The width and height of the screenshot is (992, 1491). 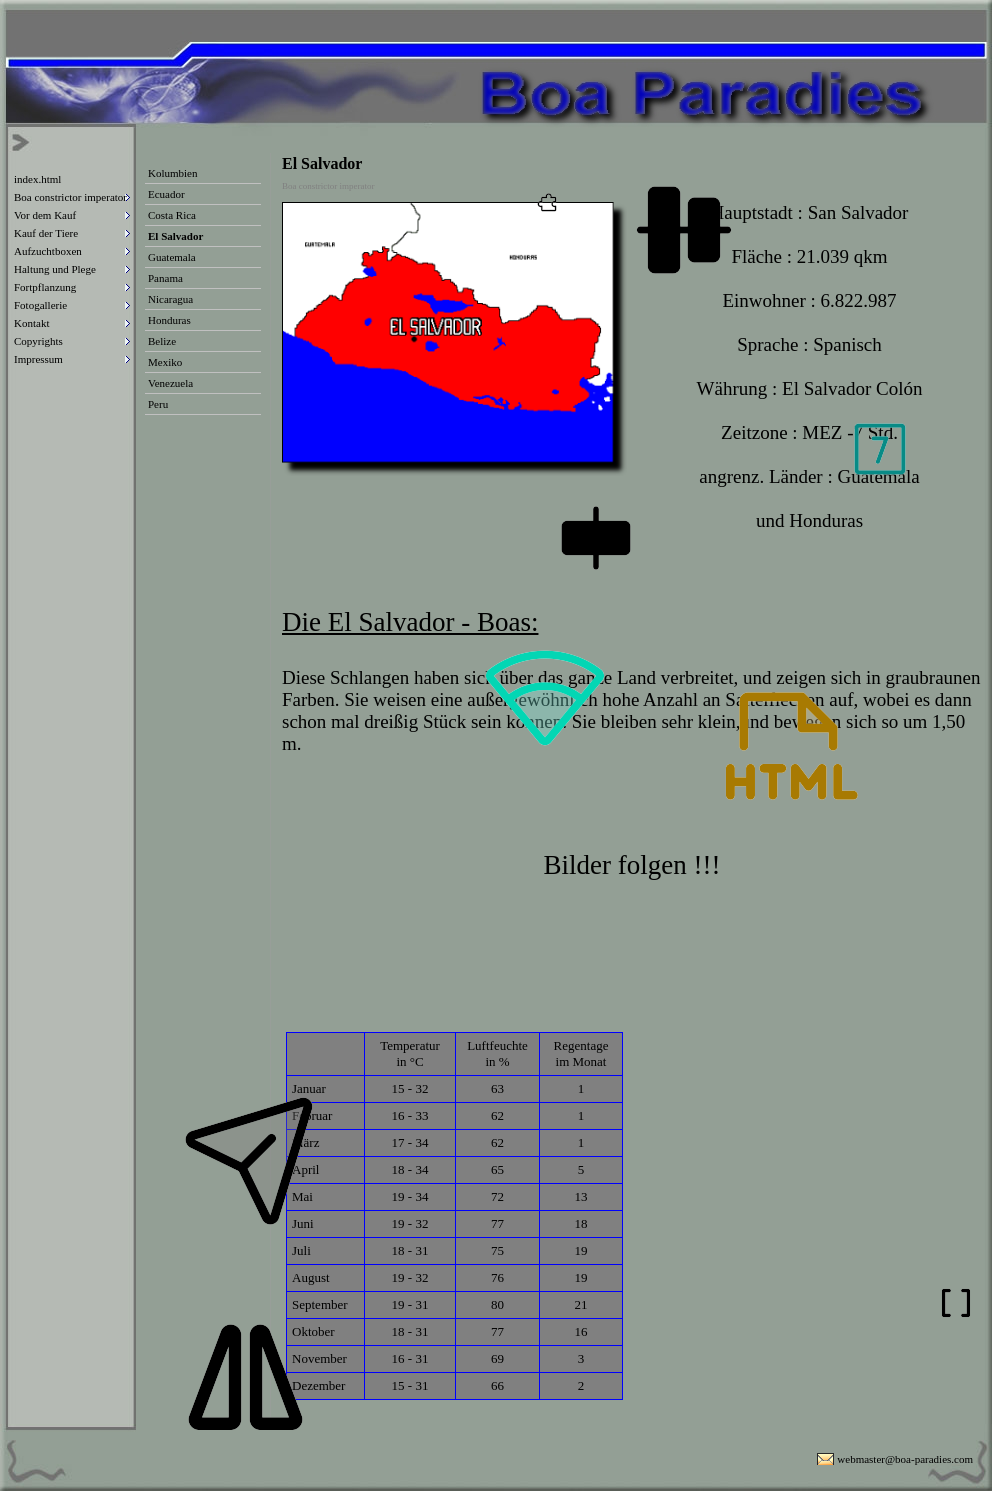 What do you see at coordinates (245, 1381) in the screenshot?
I see `flip image horizontally` at bounding box center [245, 1381].